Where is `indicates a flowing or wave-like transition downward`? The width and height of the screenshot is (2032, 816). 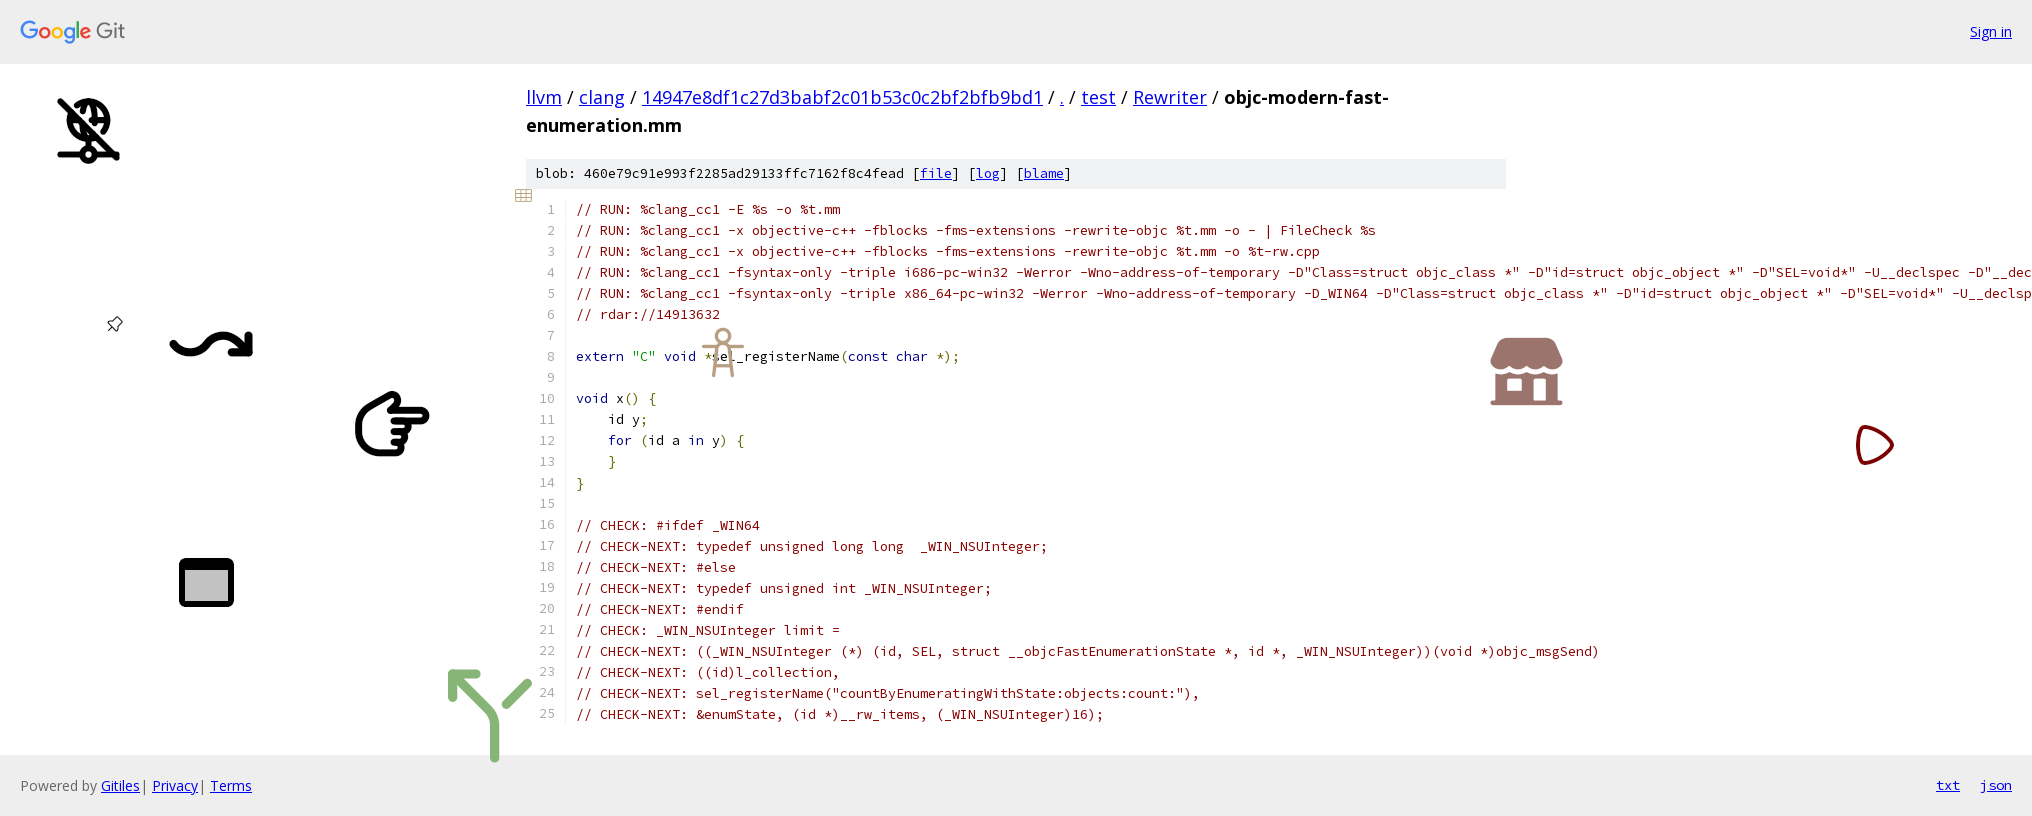 indicates a flowing or wave-like transition downward is located at coordinates (211, 344).